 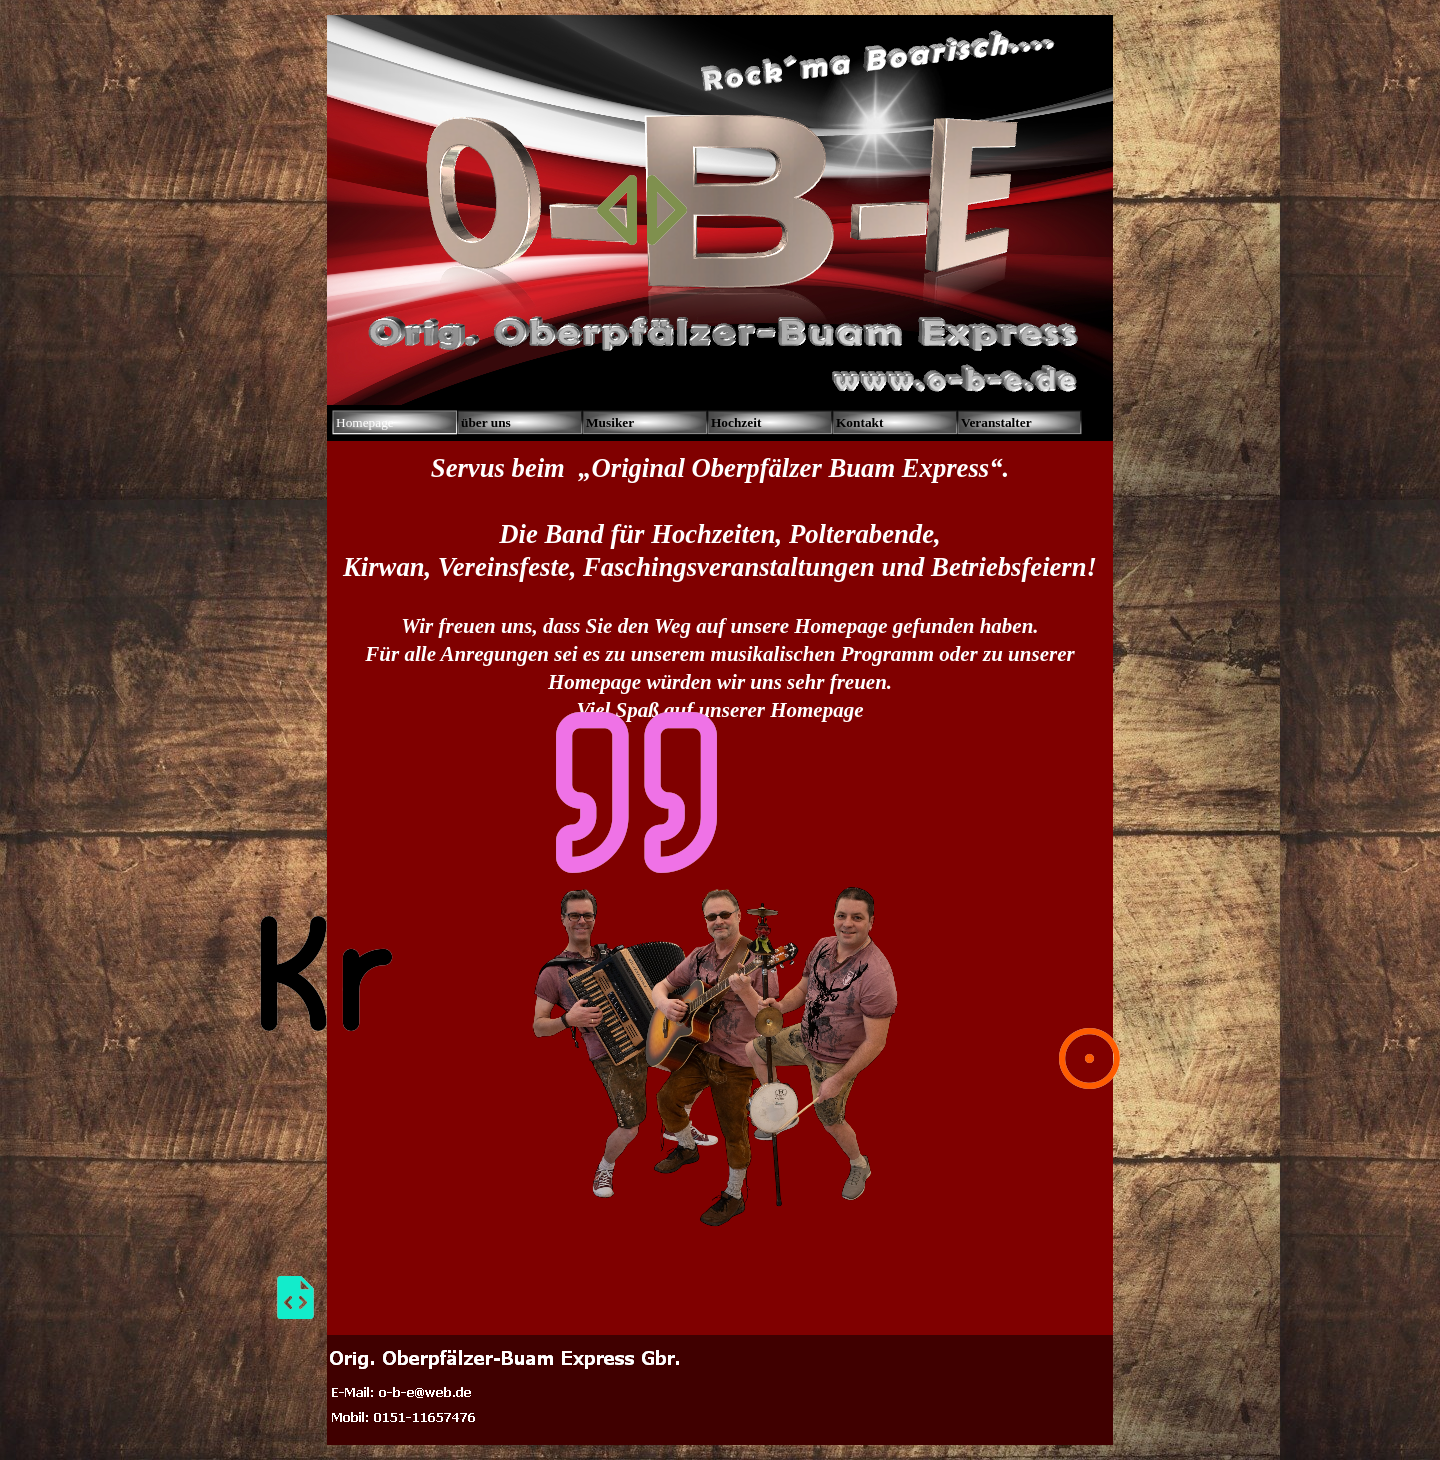 I want to click on insert a block quote, so click(x=636, y=792).